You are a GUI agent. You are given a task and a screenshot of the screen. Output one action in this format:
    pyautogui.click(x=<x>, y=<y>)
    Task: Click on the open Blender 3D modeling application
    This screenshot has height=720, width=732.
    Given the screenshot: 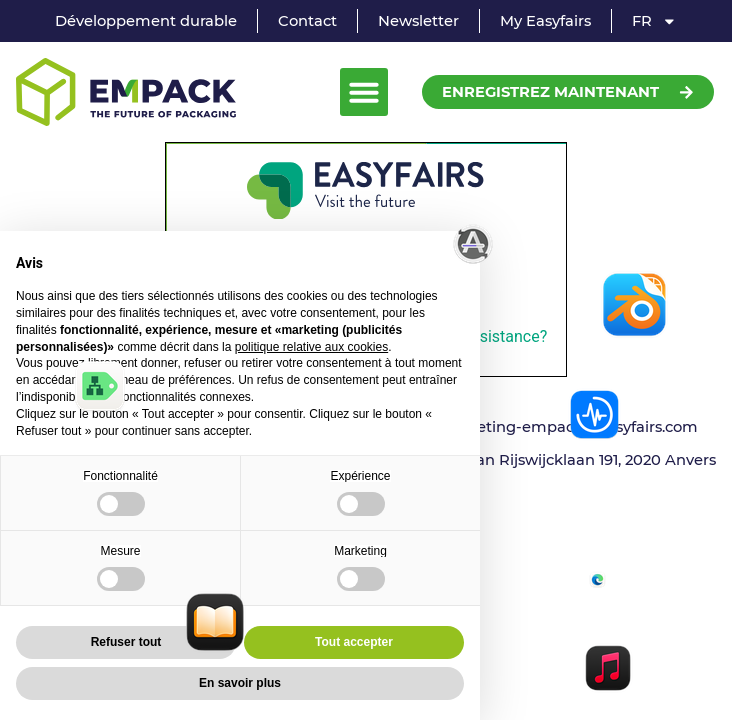 What is the action you would take?
    pyautogui.click(x=634, y=304)
    